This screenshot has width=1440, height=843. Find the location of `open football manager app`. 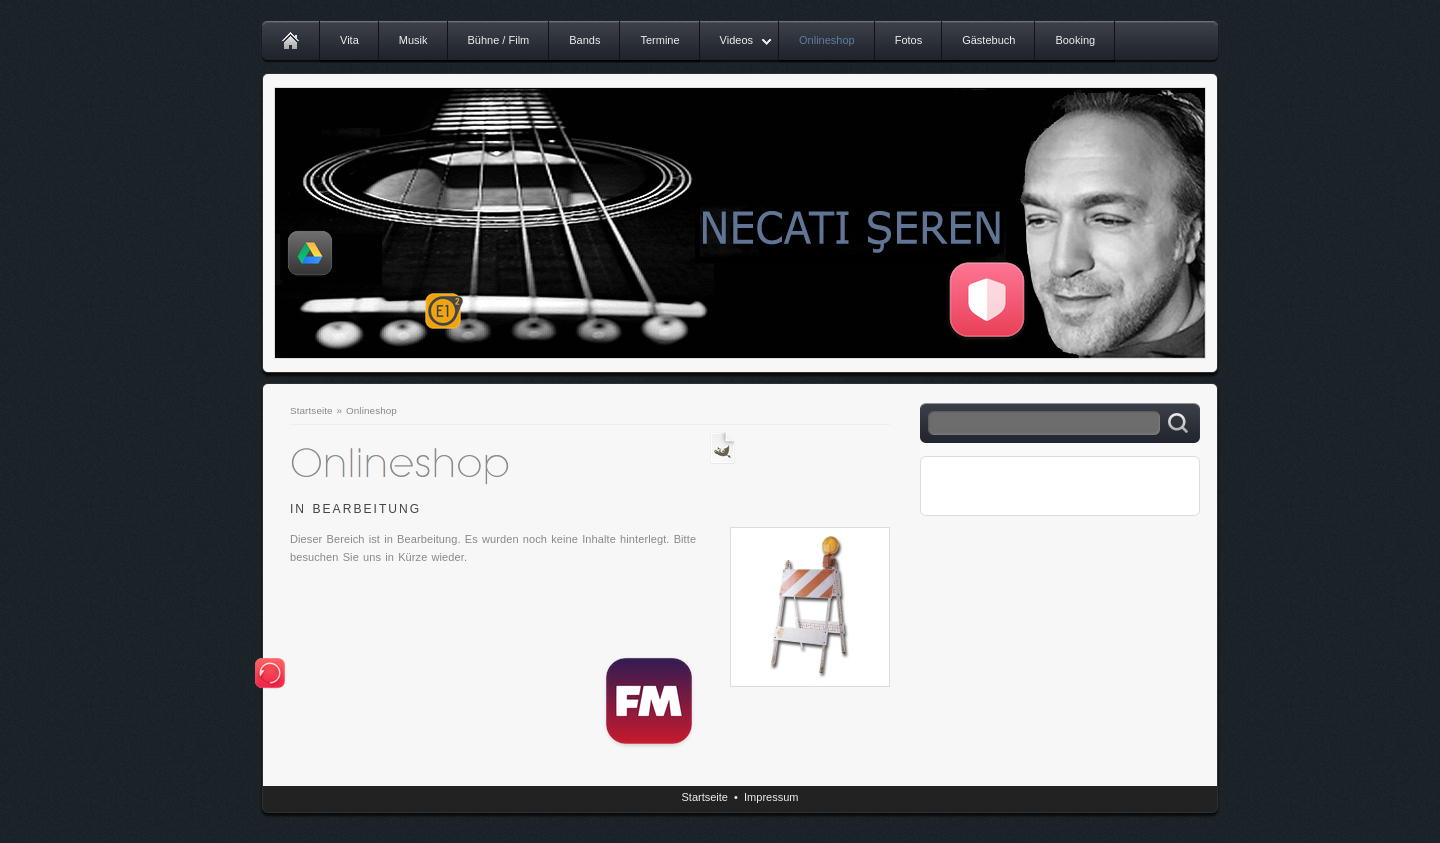

open football manager app is located at coordinates (649, 701).